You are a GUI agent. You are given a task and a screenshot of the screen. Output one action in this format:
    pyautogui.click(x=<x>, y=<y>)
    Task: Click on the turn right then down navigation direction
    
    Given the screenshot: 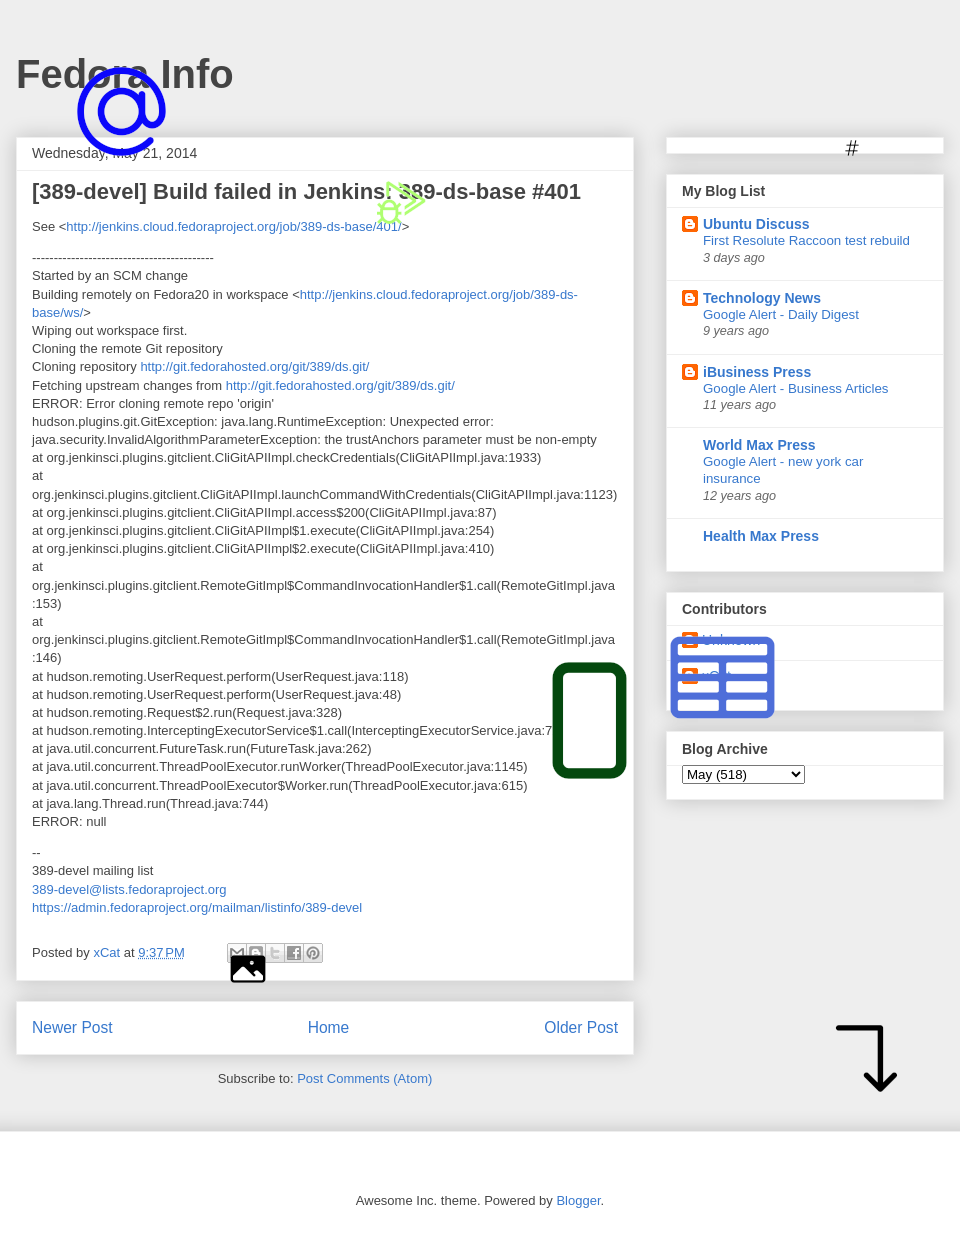 What is the action you would take?
    pyautogui.click(x=866, y=1058)
    